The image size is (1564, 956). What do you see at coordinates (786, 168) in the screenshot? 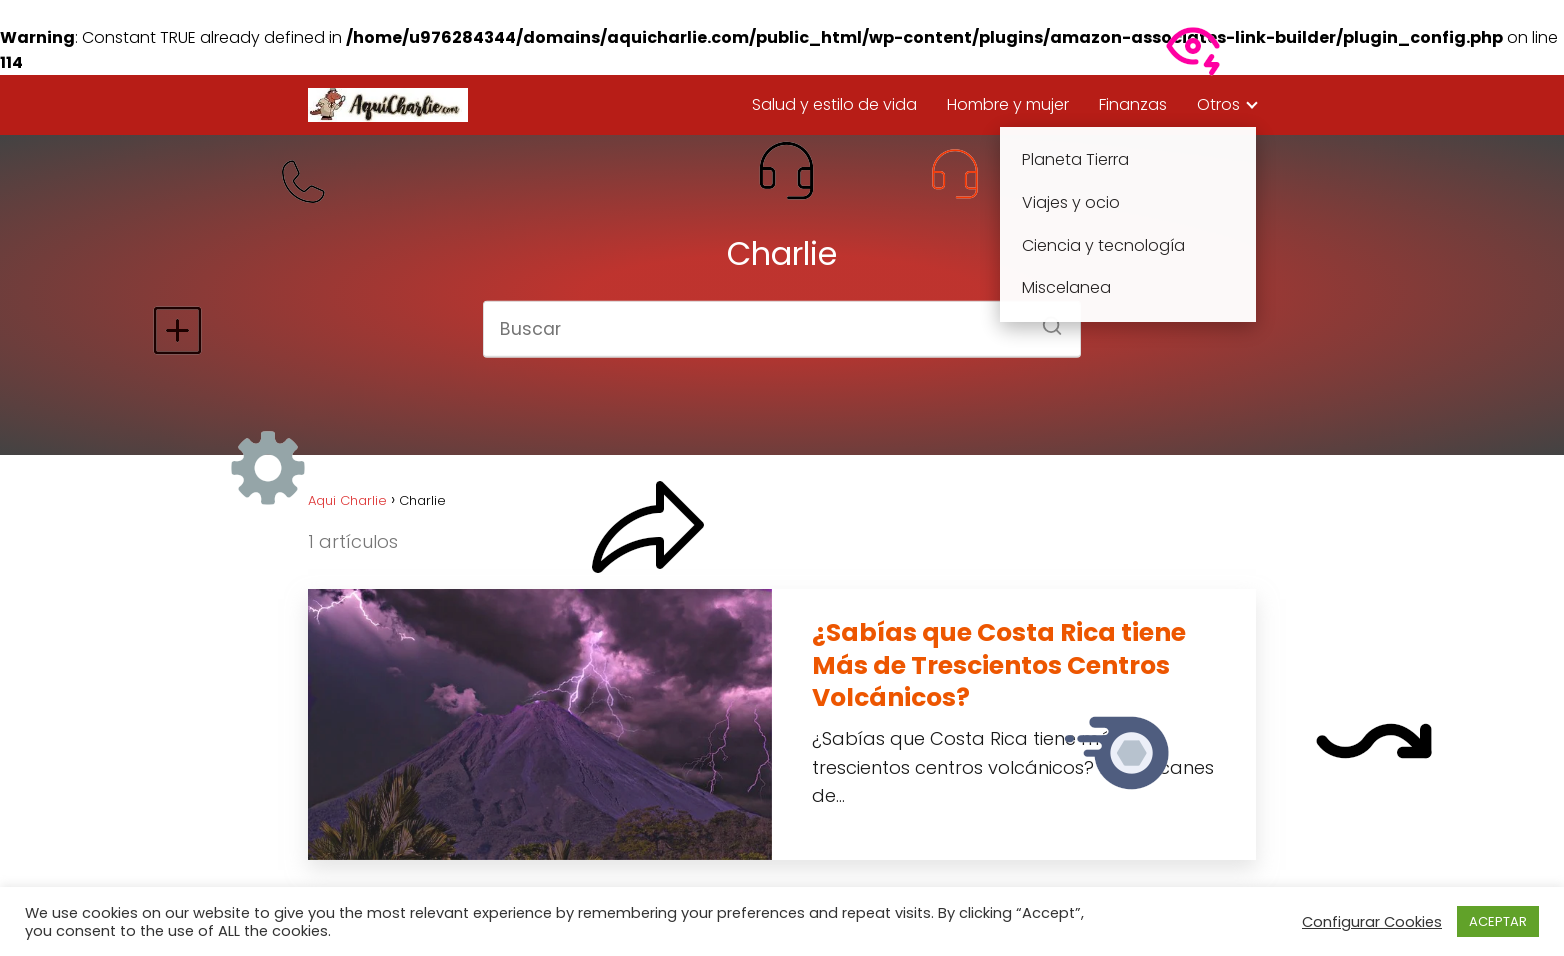
I see `contact customer support` at bounding box center [786, 168].